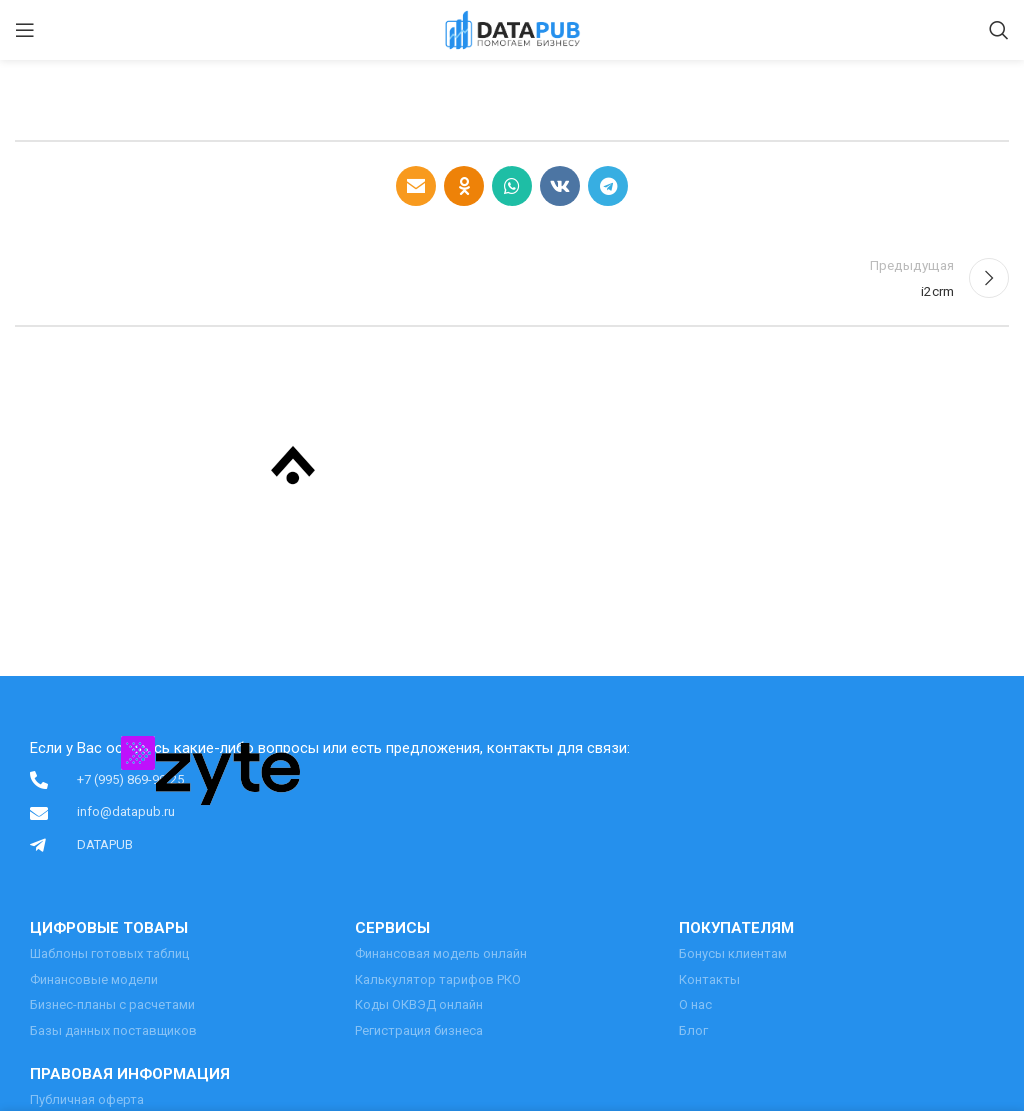 This screenshot has width=1024, height=1111. I want to click on Zyte company logo, so click(228, 774).